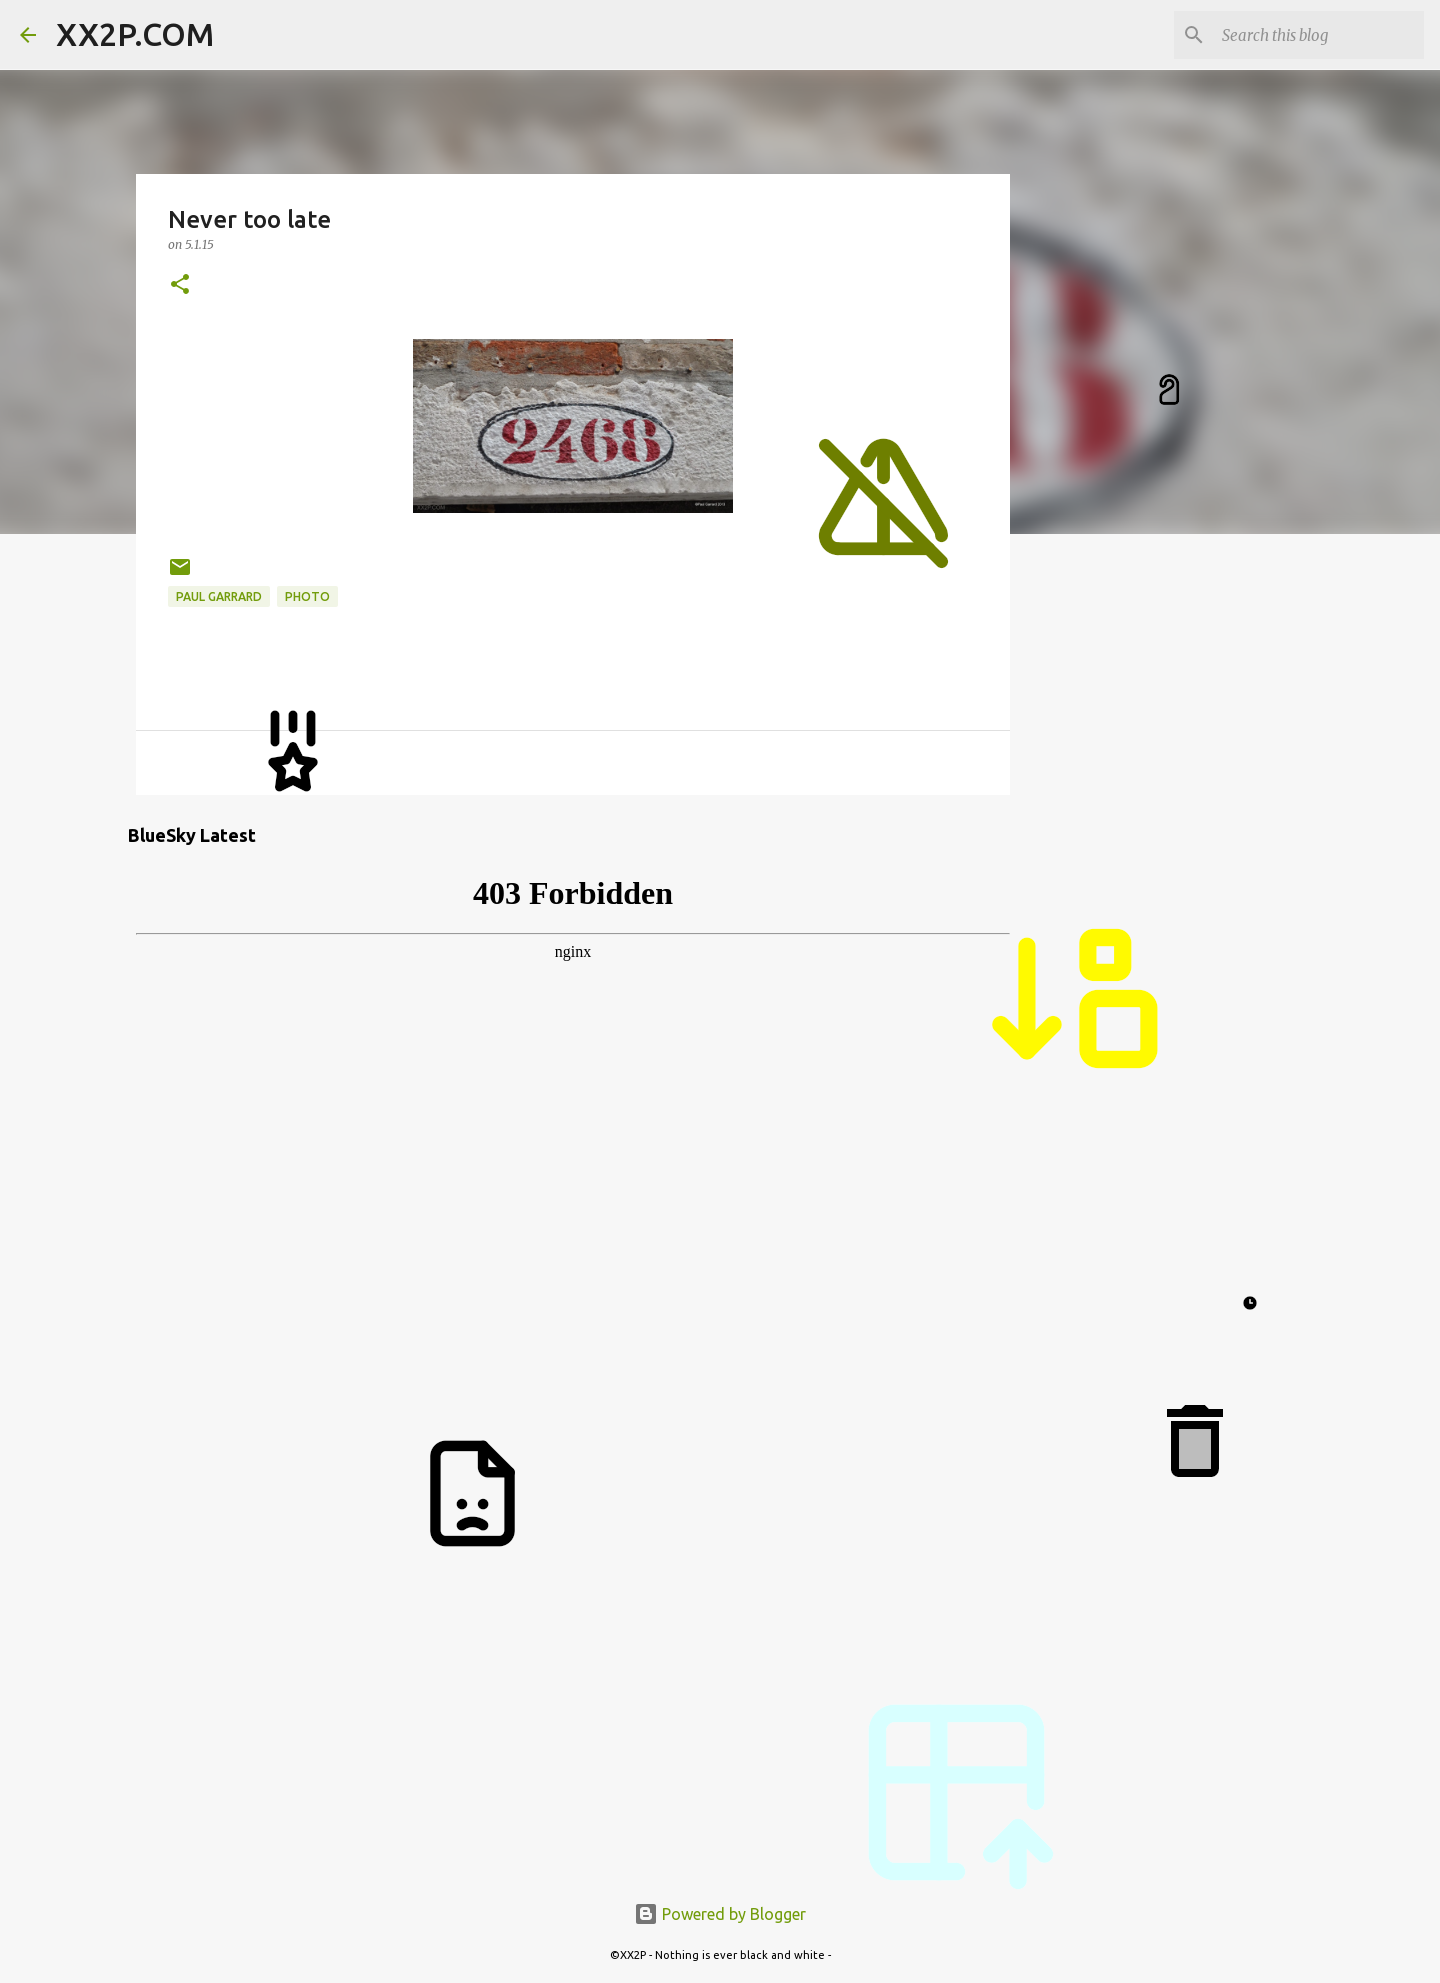  Describe the element at coordinates (1168, 389) in the screenshot. I see `access hotel or accommodation services` at that location.